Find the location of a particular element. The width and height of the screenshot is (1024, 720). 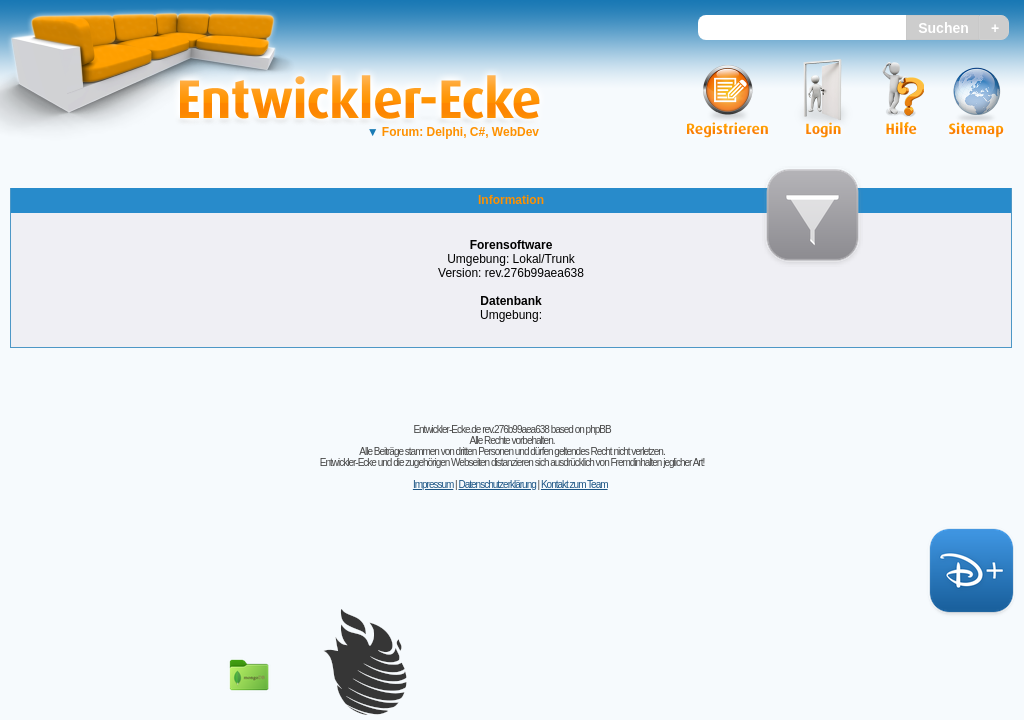

open folder containing MongoDB database files is located at coordinates (249, 676).